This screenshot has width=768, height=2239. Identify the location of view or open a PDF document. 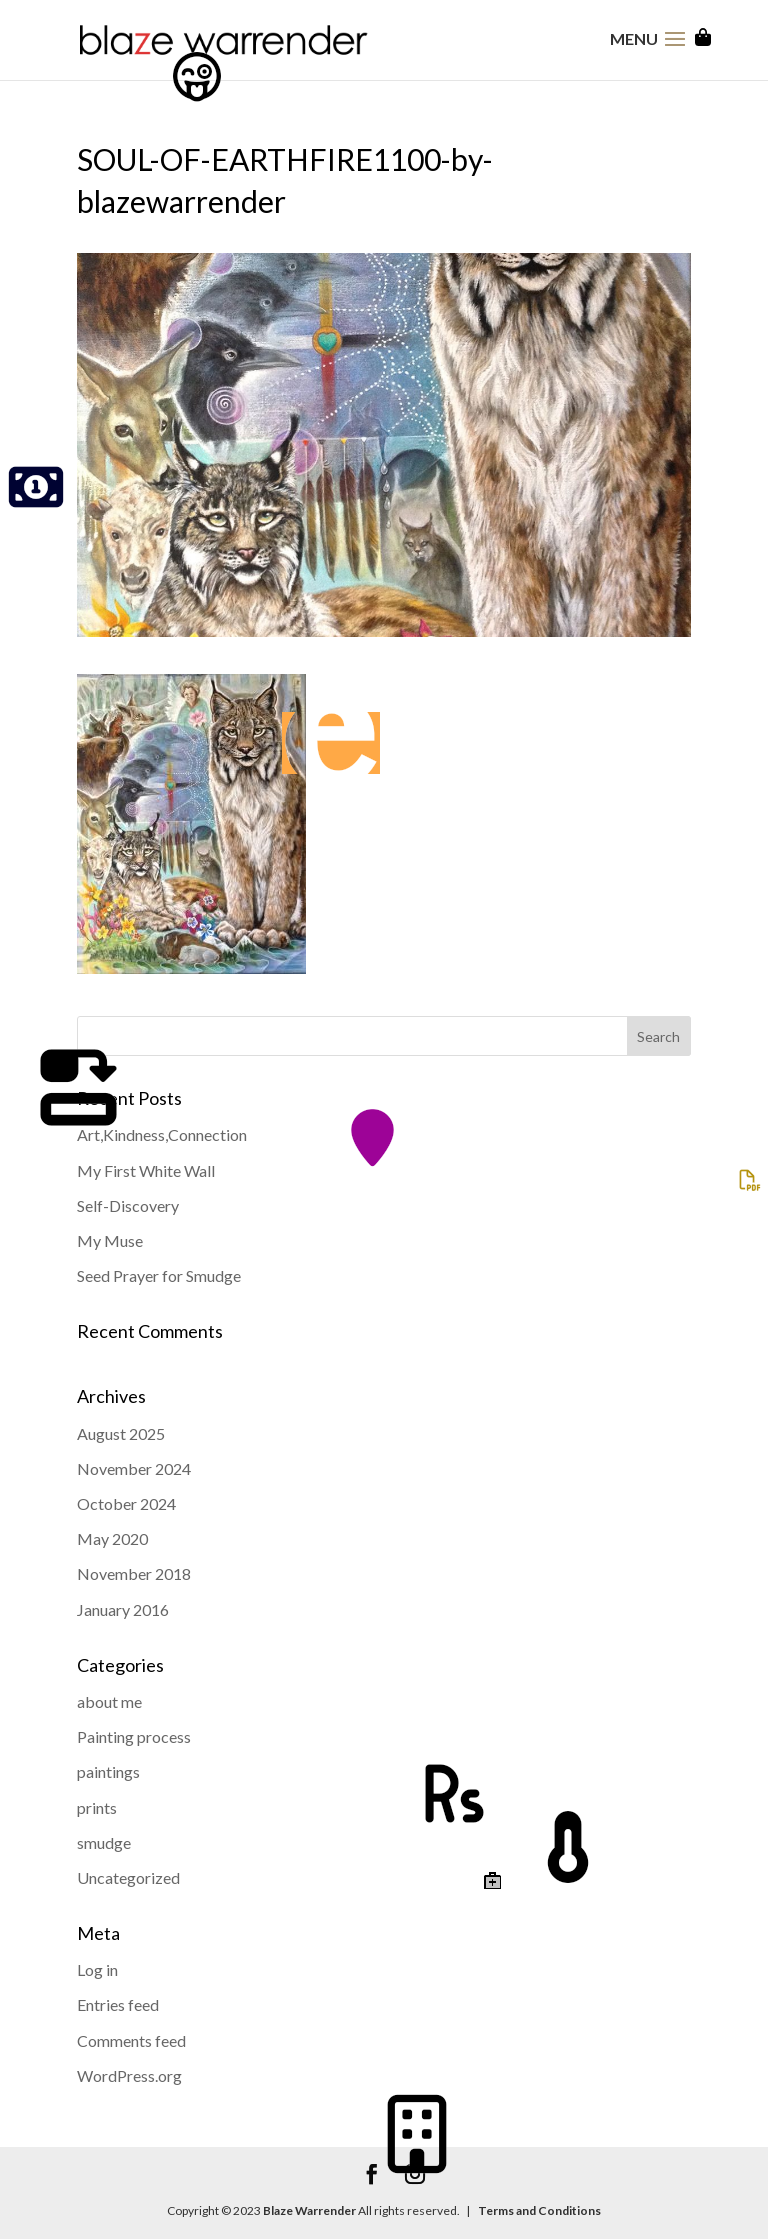
(749, 1179).